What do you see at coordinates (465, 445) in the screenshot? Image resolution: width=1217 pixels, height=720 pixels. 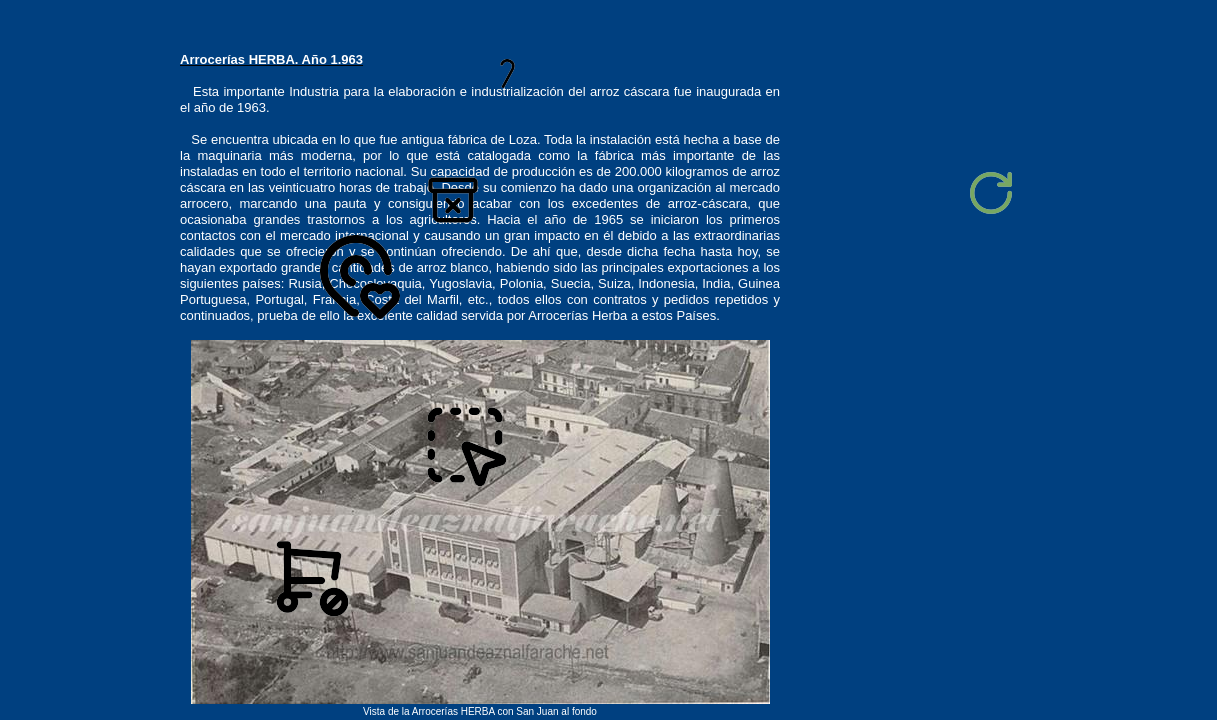 I see `select or draw a custom region` at bounding box center [465, 445].